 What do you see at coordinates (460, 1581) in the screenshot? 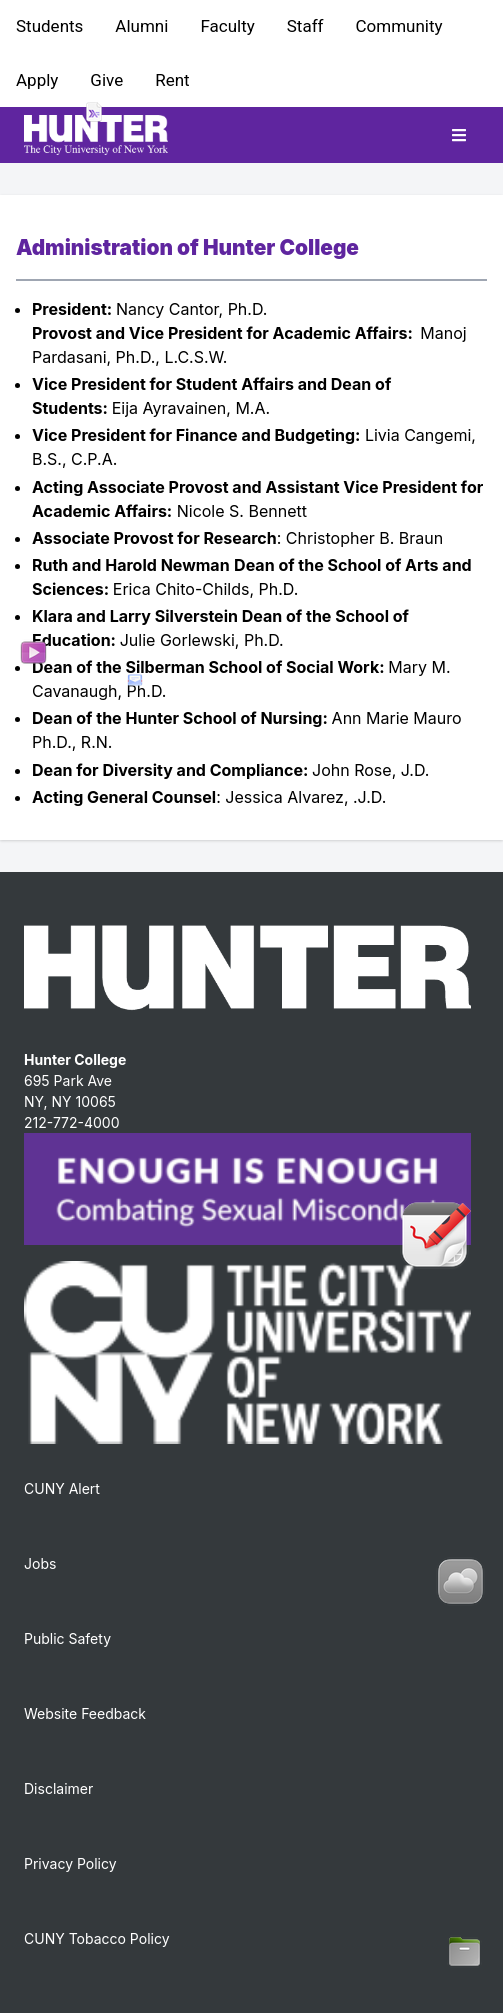
I see `open the weather app` at bounding box center [460, 1581].